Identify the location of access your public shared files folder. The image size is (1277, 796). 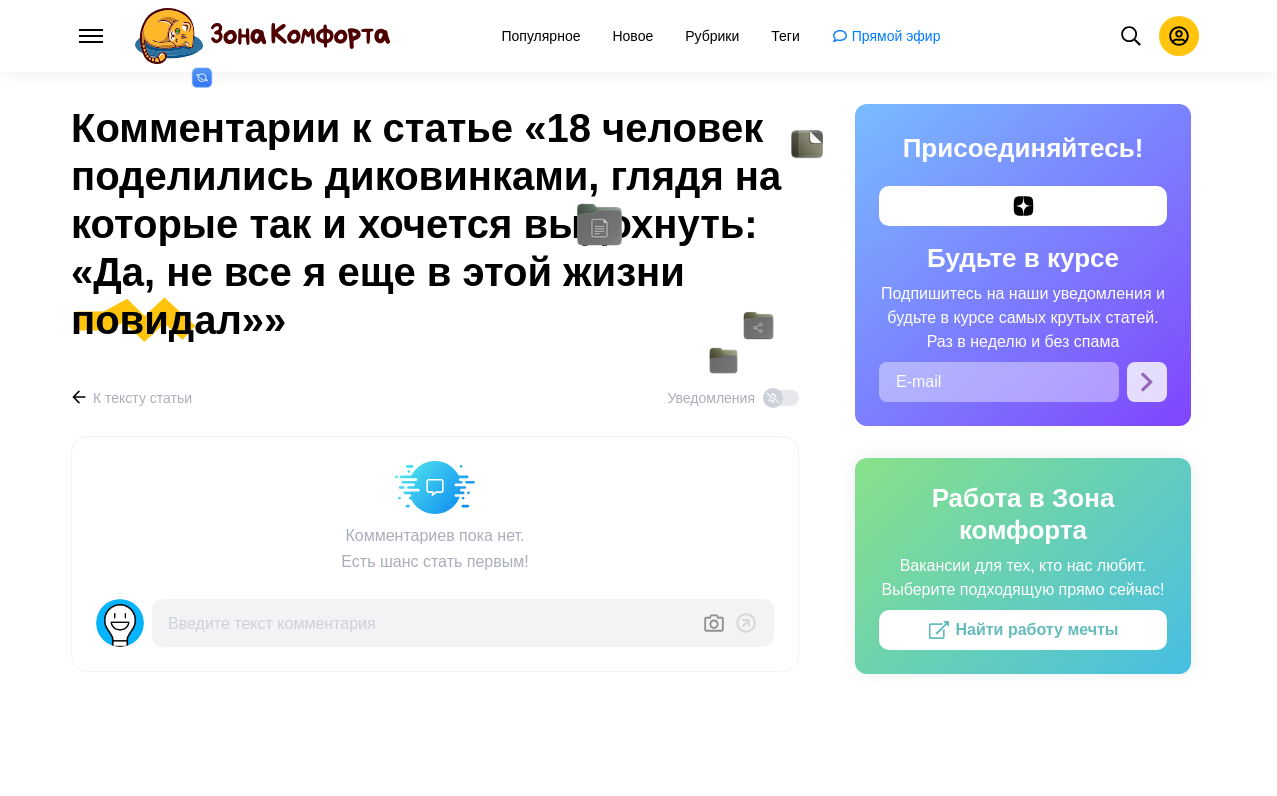
(758, 325).